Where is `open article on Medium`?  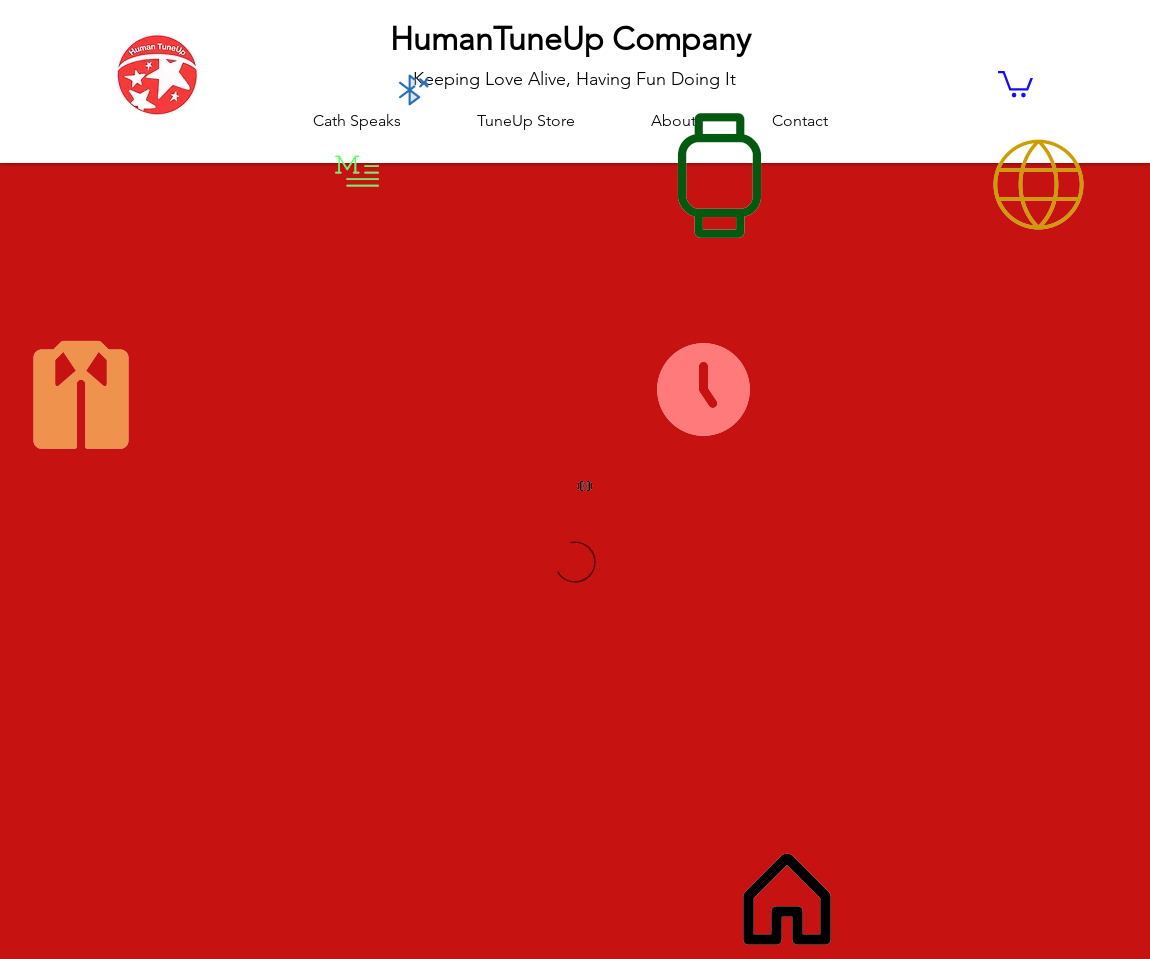 open article on Medium is located at coordinates (357, 171).